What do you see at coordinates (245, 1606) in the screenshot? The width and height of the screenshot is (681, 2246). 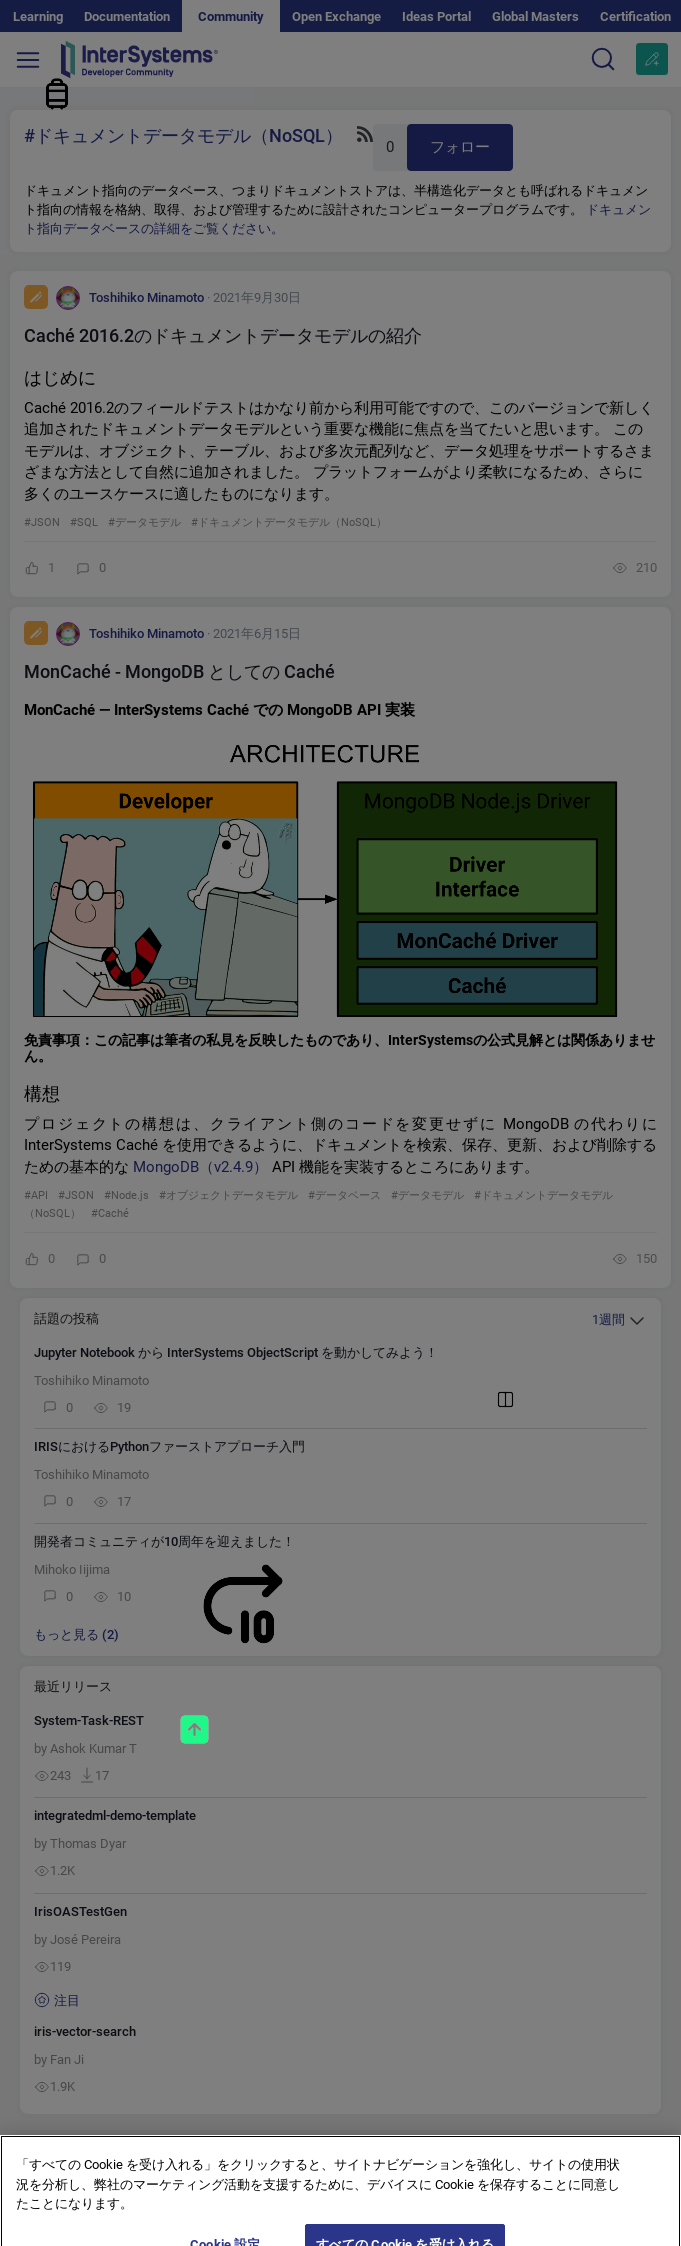 I see `skip forward 10 seconds` at bounding box center [245, 1606].